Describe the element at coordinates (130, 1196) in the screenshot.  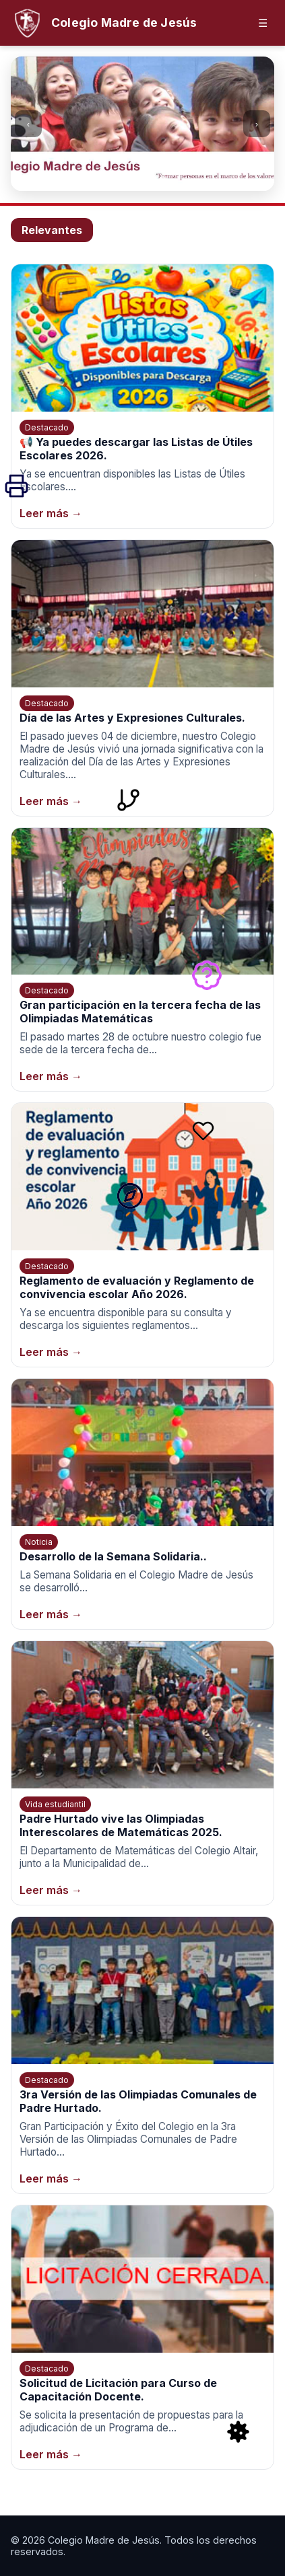
I see `access navigation or directional features` at that location.